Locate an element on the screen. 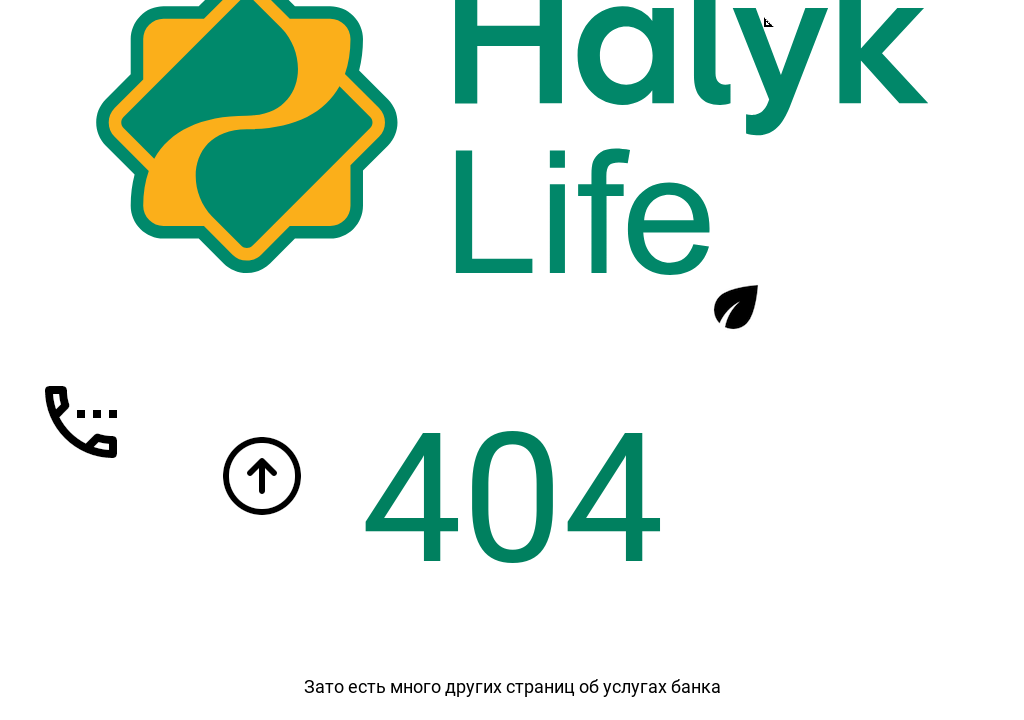 The image size is (1024, 720). access phone or call settings is located at coordinates (81, 422).